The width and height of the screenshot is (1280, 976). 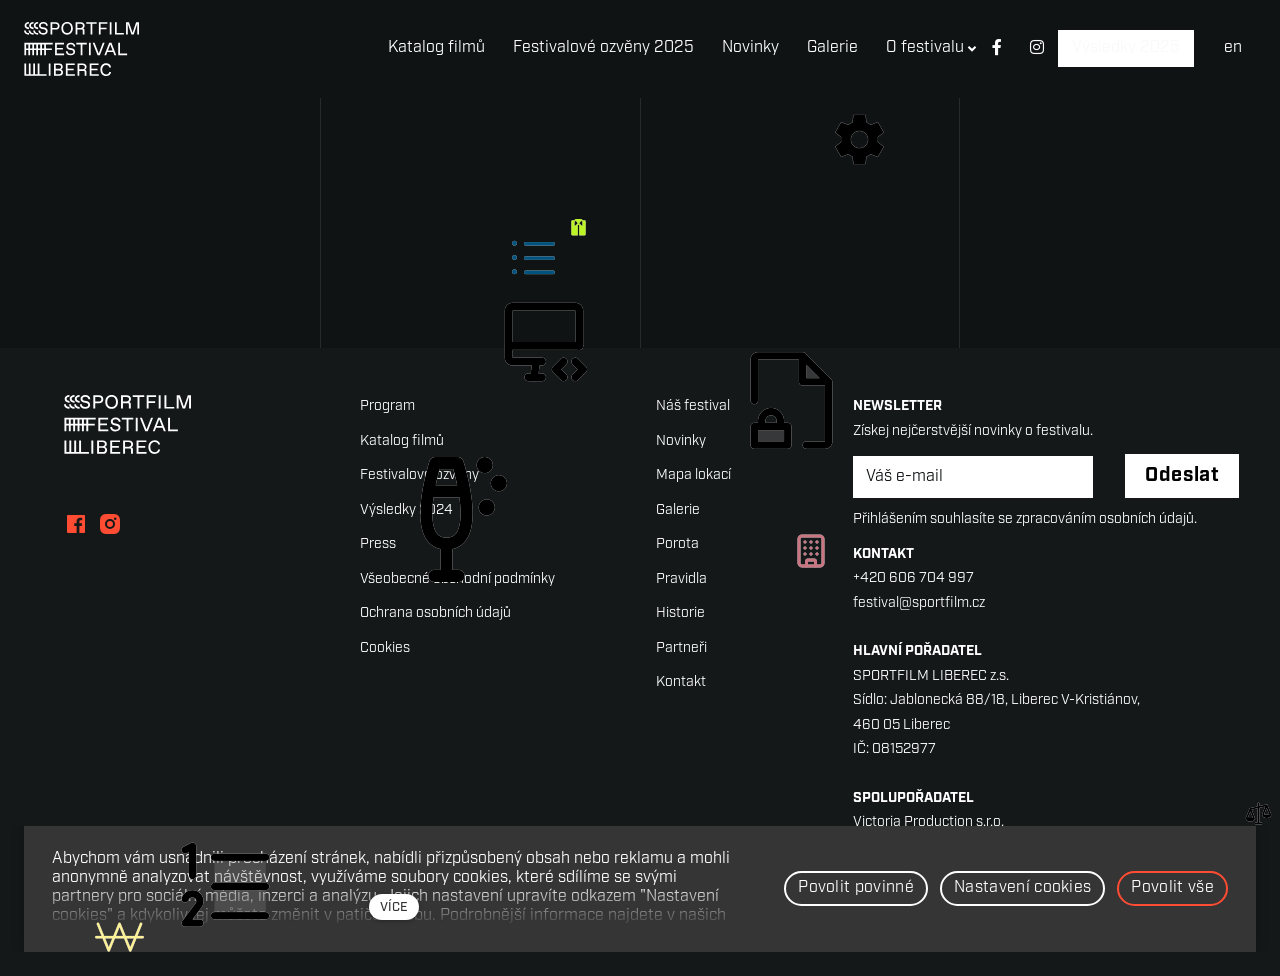 I want to click on view office or business location, so click(x=811, y=551).